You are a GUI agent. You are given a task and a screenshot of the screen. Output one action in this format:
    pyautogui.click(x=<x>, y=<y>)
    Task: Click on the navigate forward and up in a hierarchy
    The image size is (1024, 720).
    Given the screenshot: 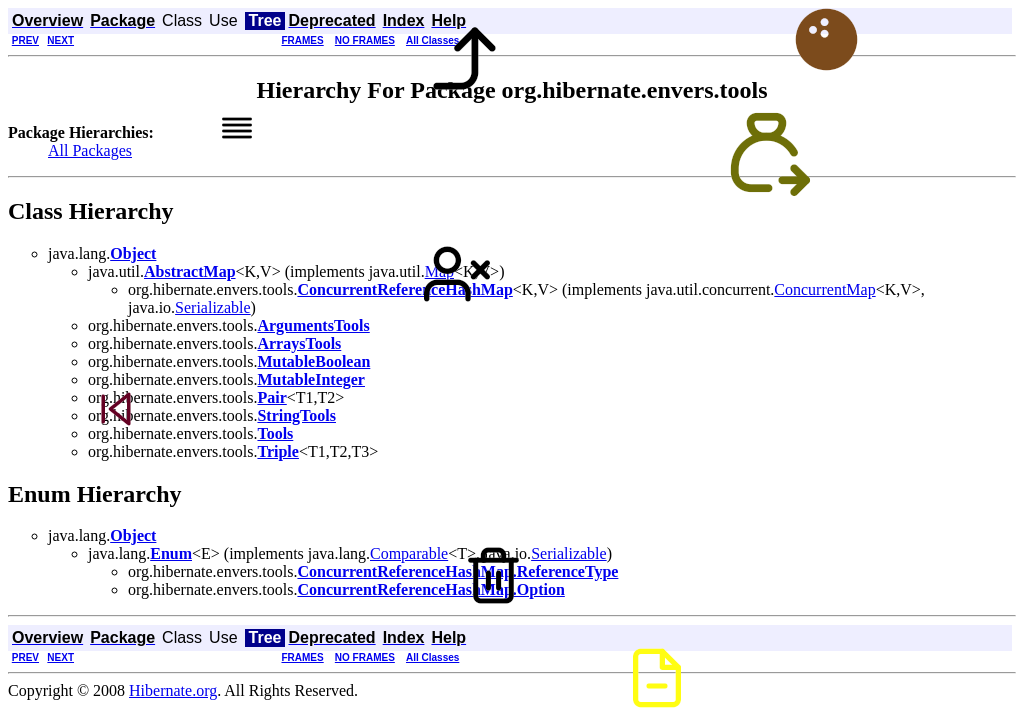 What is the action you would take?
    pyautogui.click(x=464, y=58)
    